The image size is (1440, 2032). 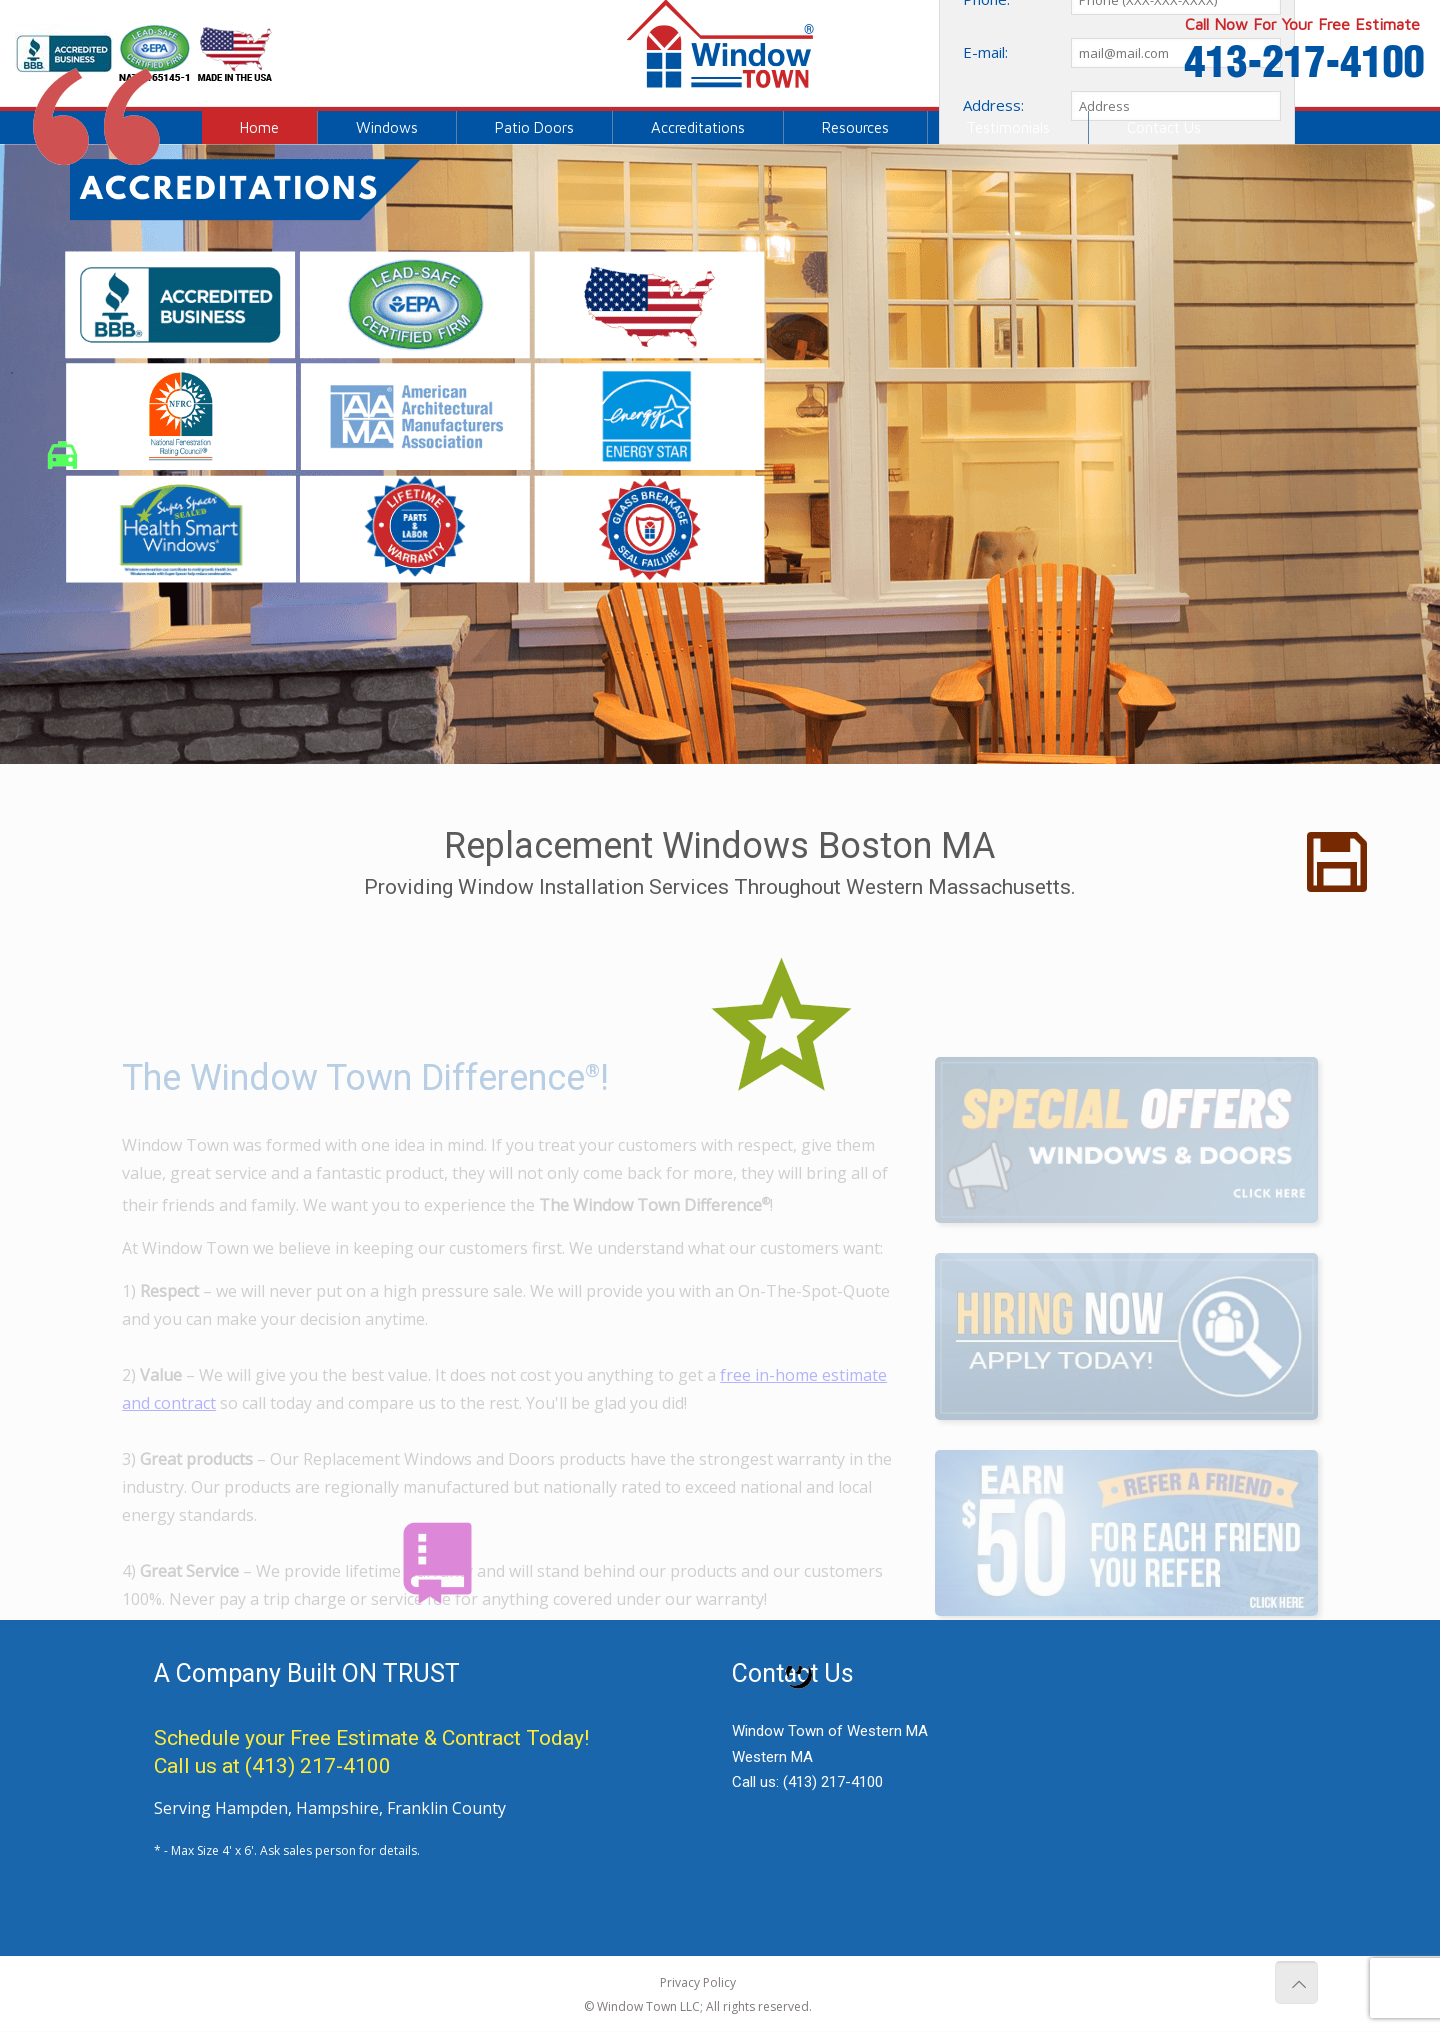 What do you see at coordinates (437, 1560) in the screenshot?
I see `access git repository` at bounding box center [437, 1560].